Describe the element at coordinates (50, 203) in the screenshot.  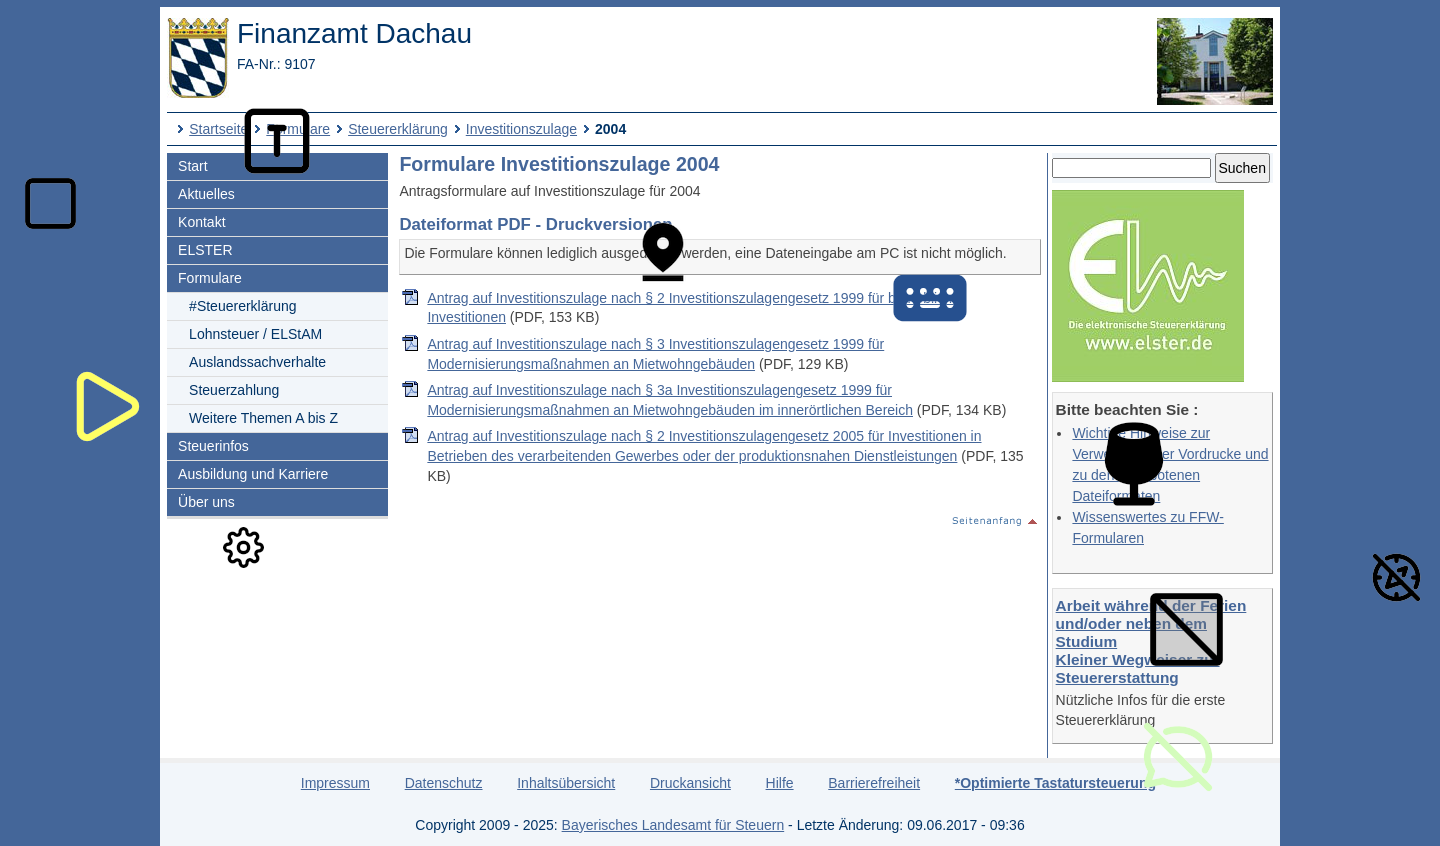
I see `define a selection area` at that location.